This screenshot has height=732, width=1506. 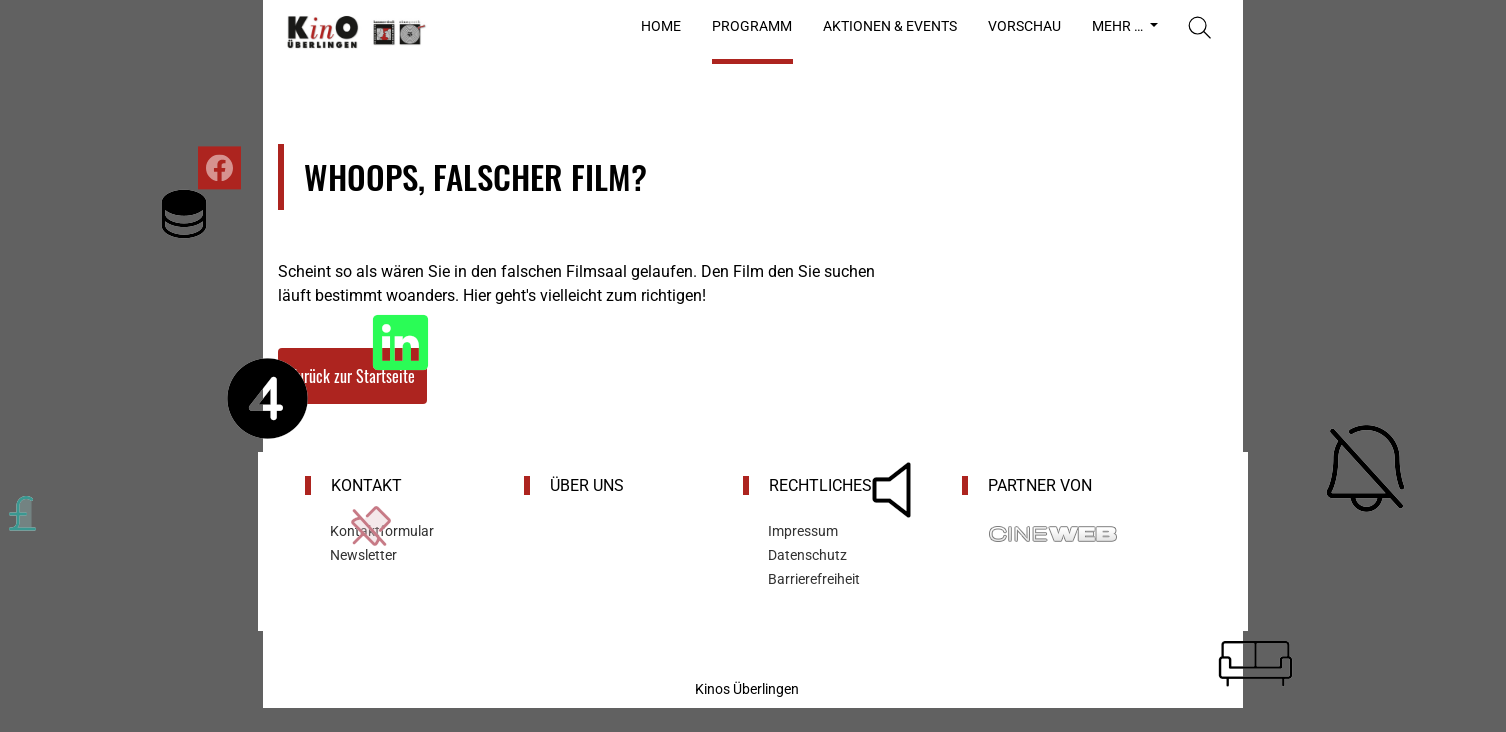 I want to click on unpin this item, so click(x=369, y=527).